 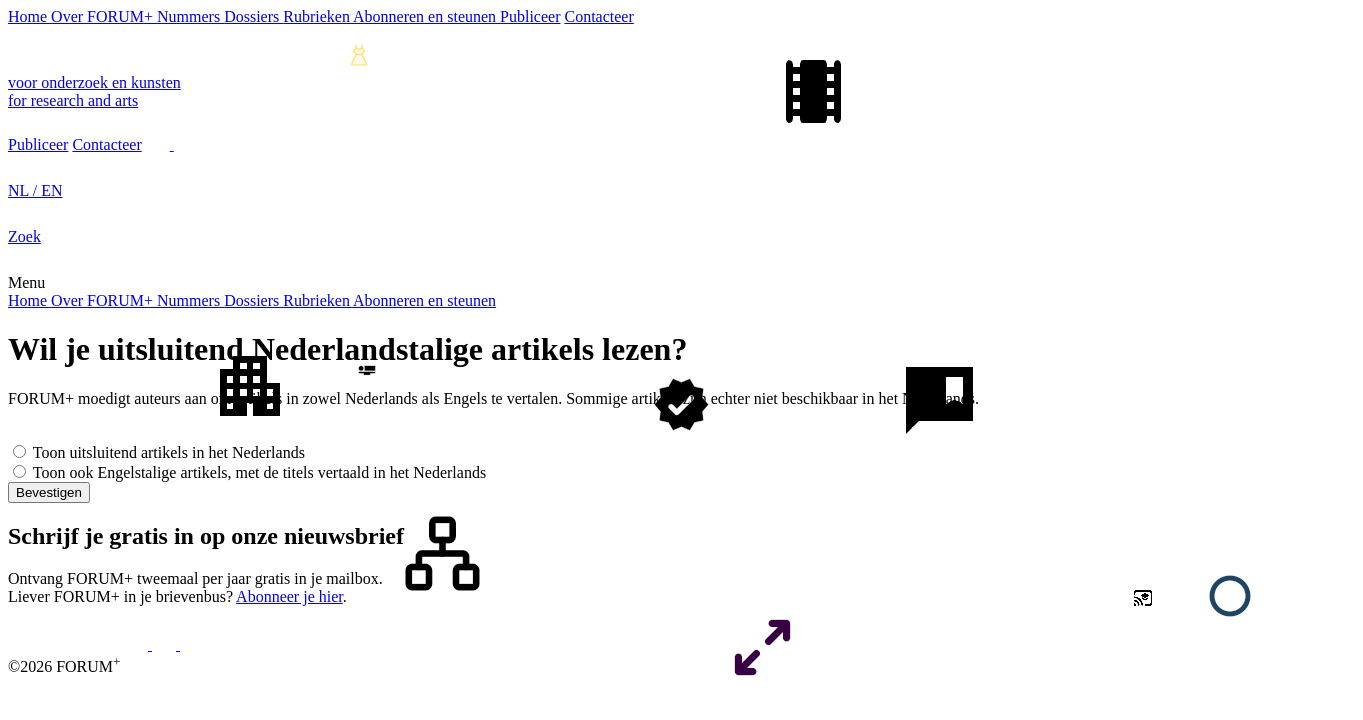 What do you see at coordinates (681, 404) in the screenshot?
I see `indicates a verified account or profile` at bounding box center [681, 404].